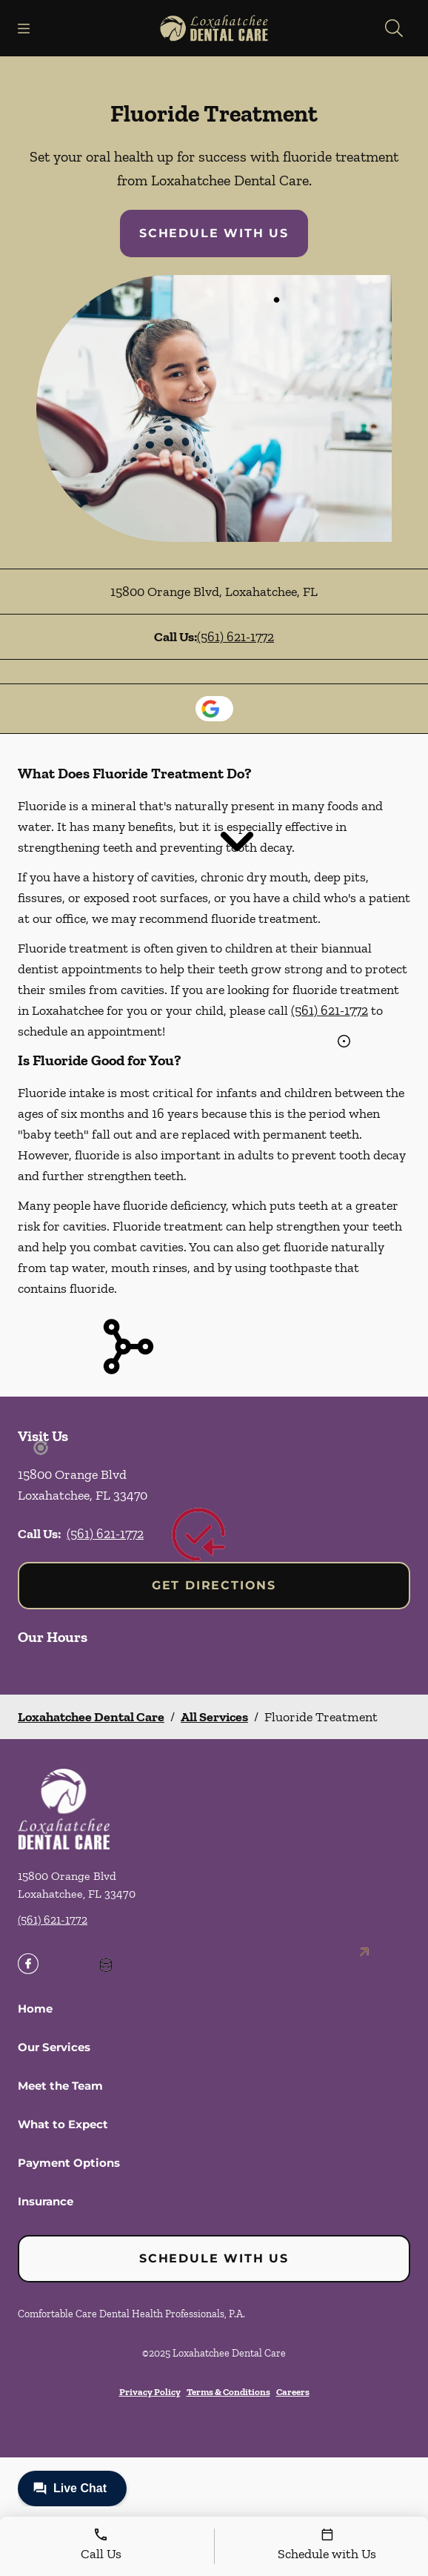  Describe the element at coordinates (198, 1534) in the screenshot. I see `indicates a tracked issue has been closed and completed` at that location.